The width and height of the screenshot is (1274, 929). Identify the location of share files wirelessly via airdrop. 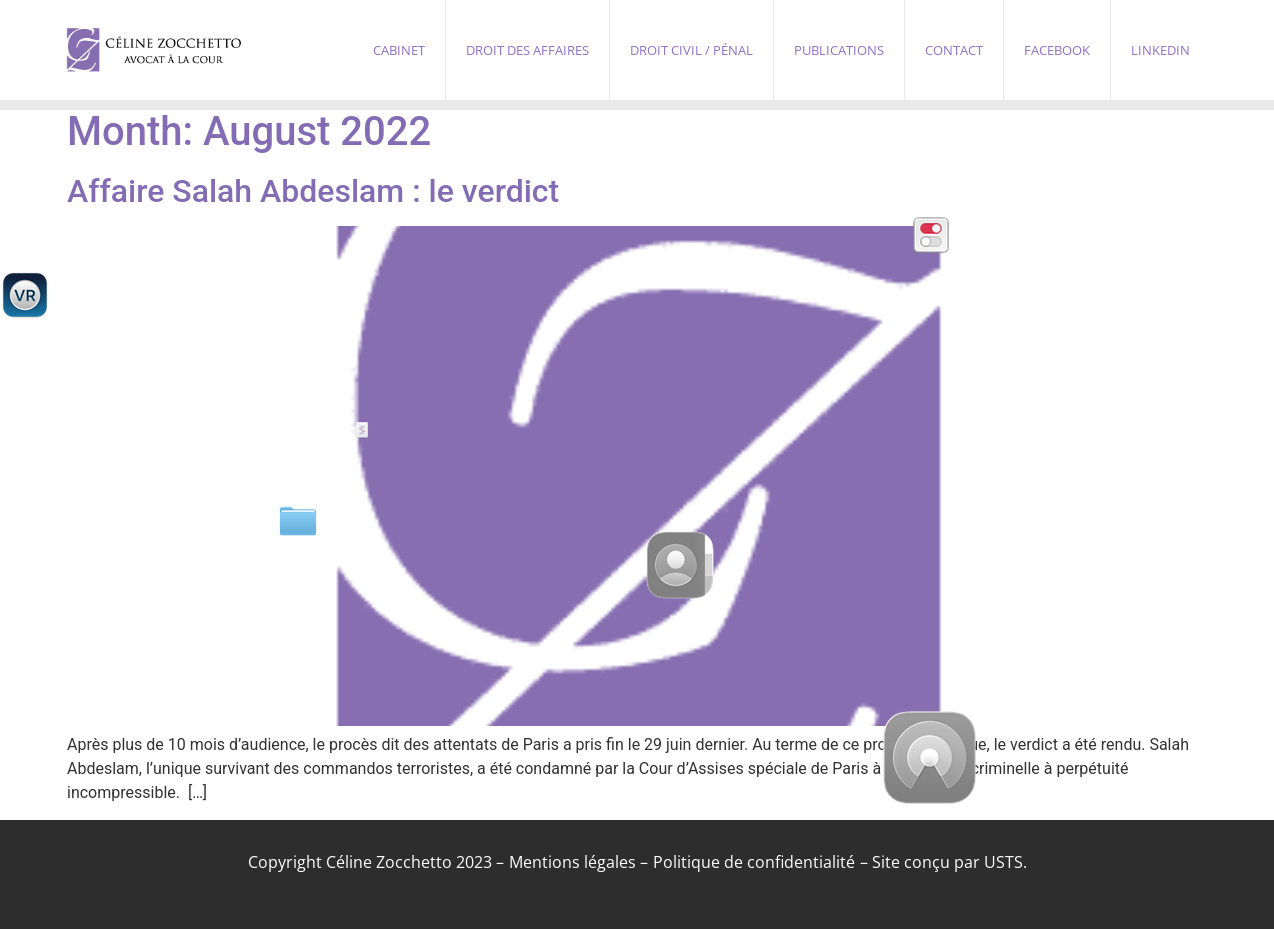
(929, 757).